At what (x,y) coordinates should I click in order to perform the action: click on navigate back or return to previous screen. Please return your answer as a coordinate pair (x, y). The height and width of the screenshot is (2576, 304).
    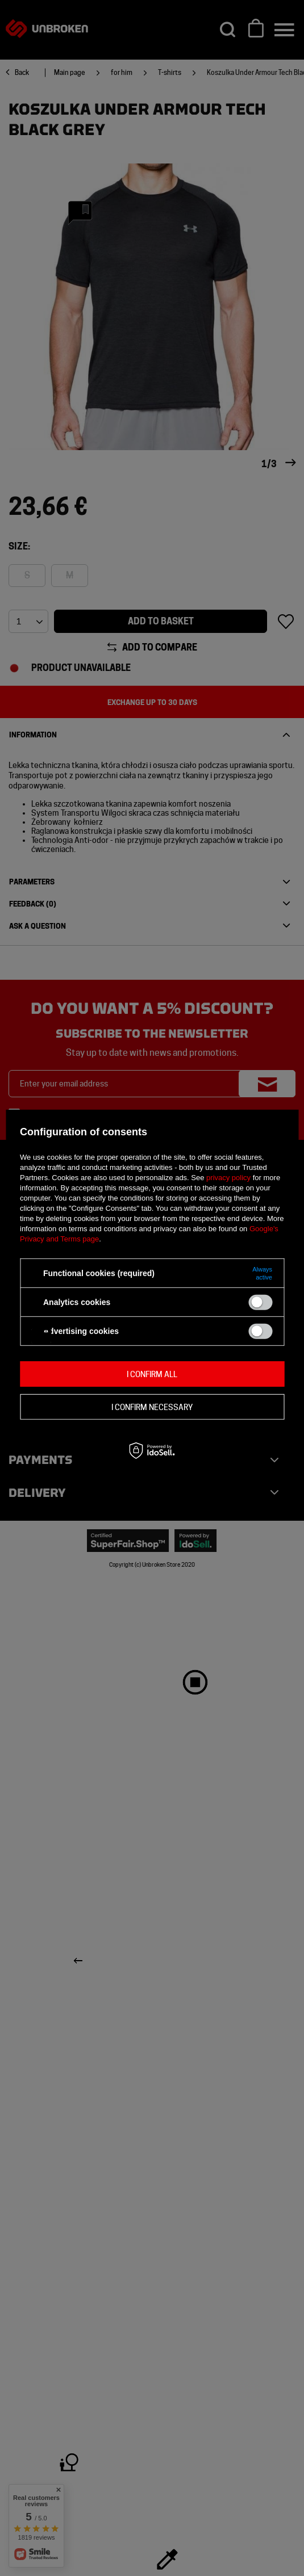
    Looking at the image, I should click on (78, 1961).